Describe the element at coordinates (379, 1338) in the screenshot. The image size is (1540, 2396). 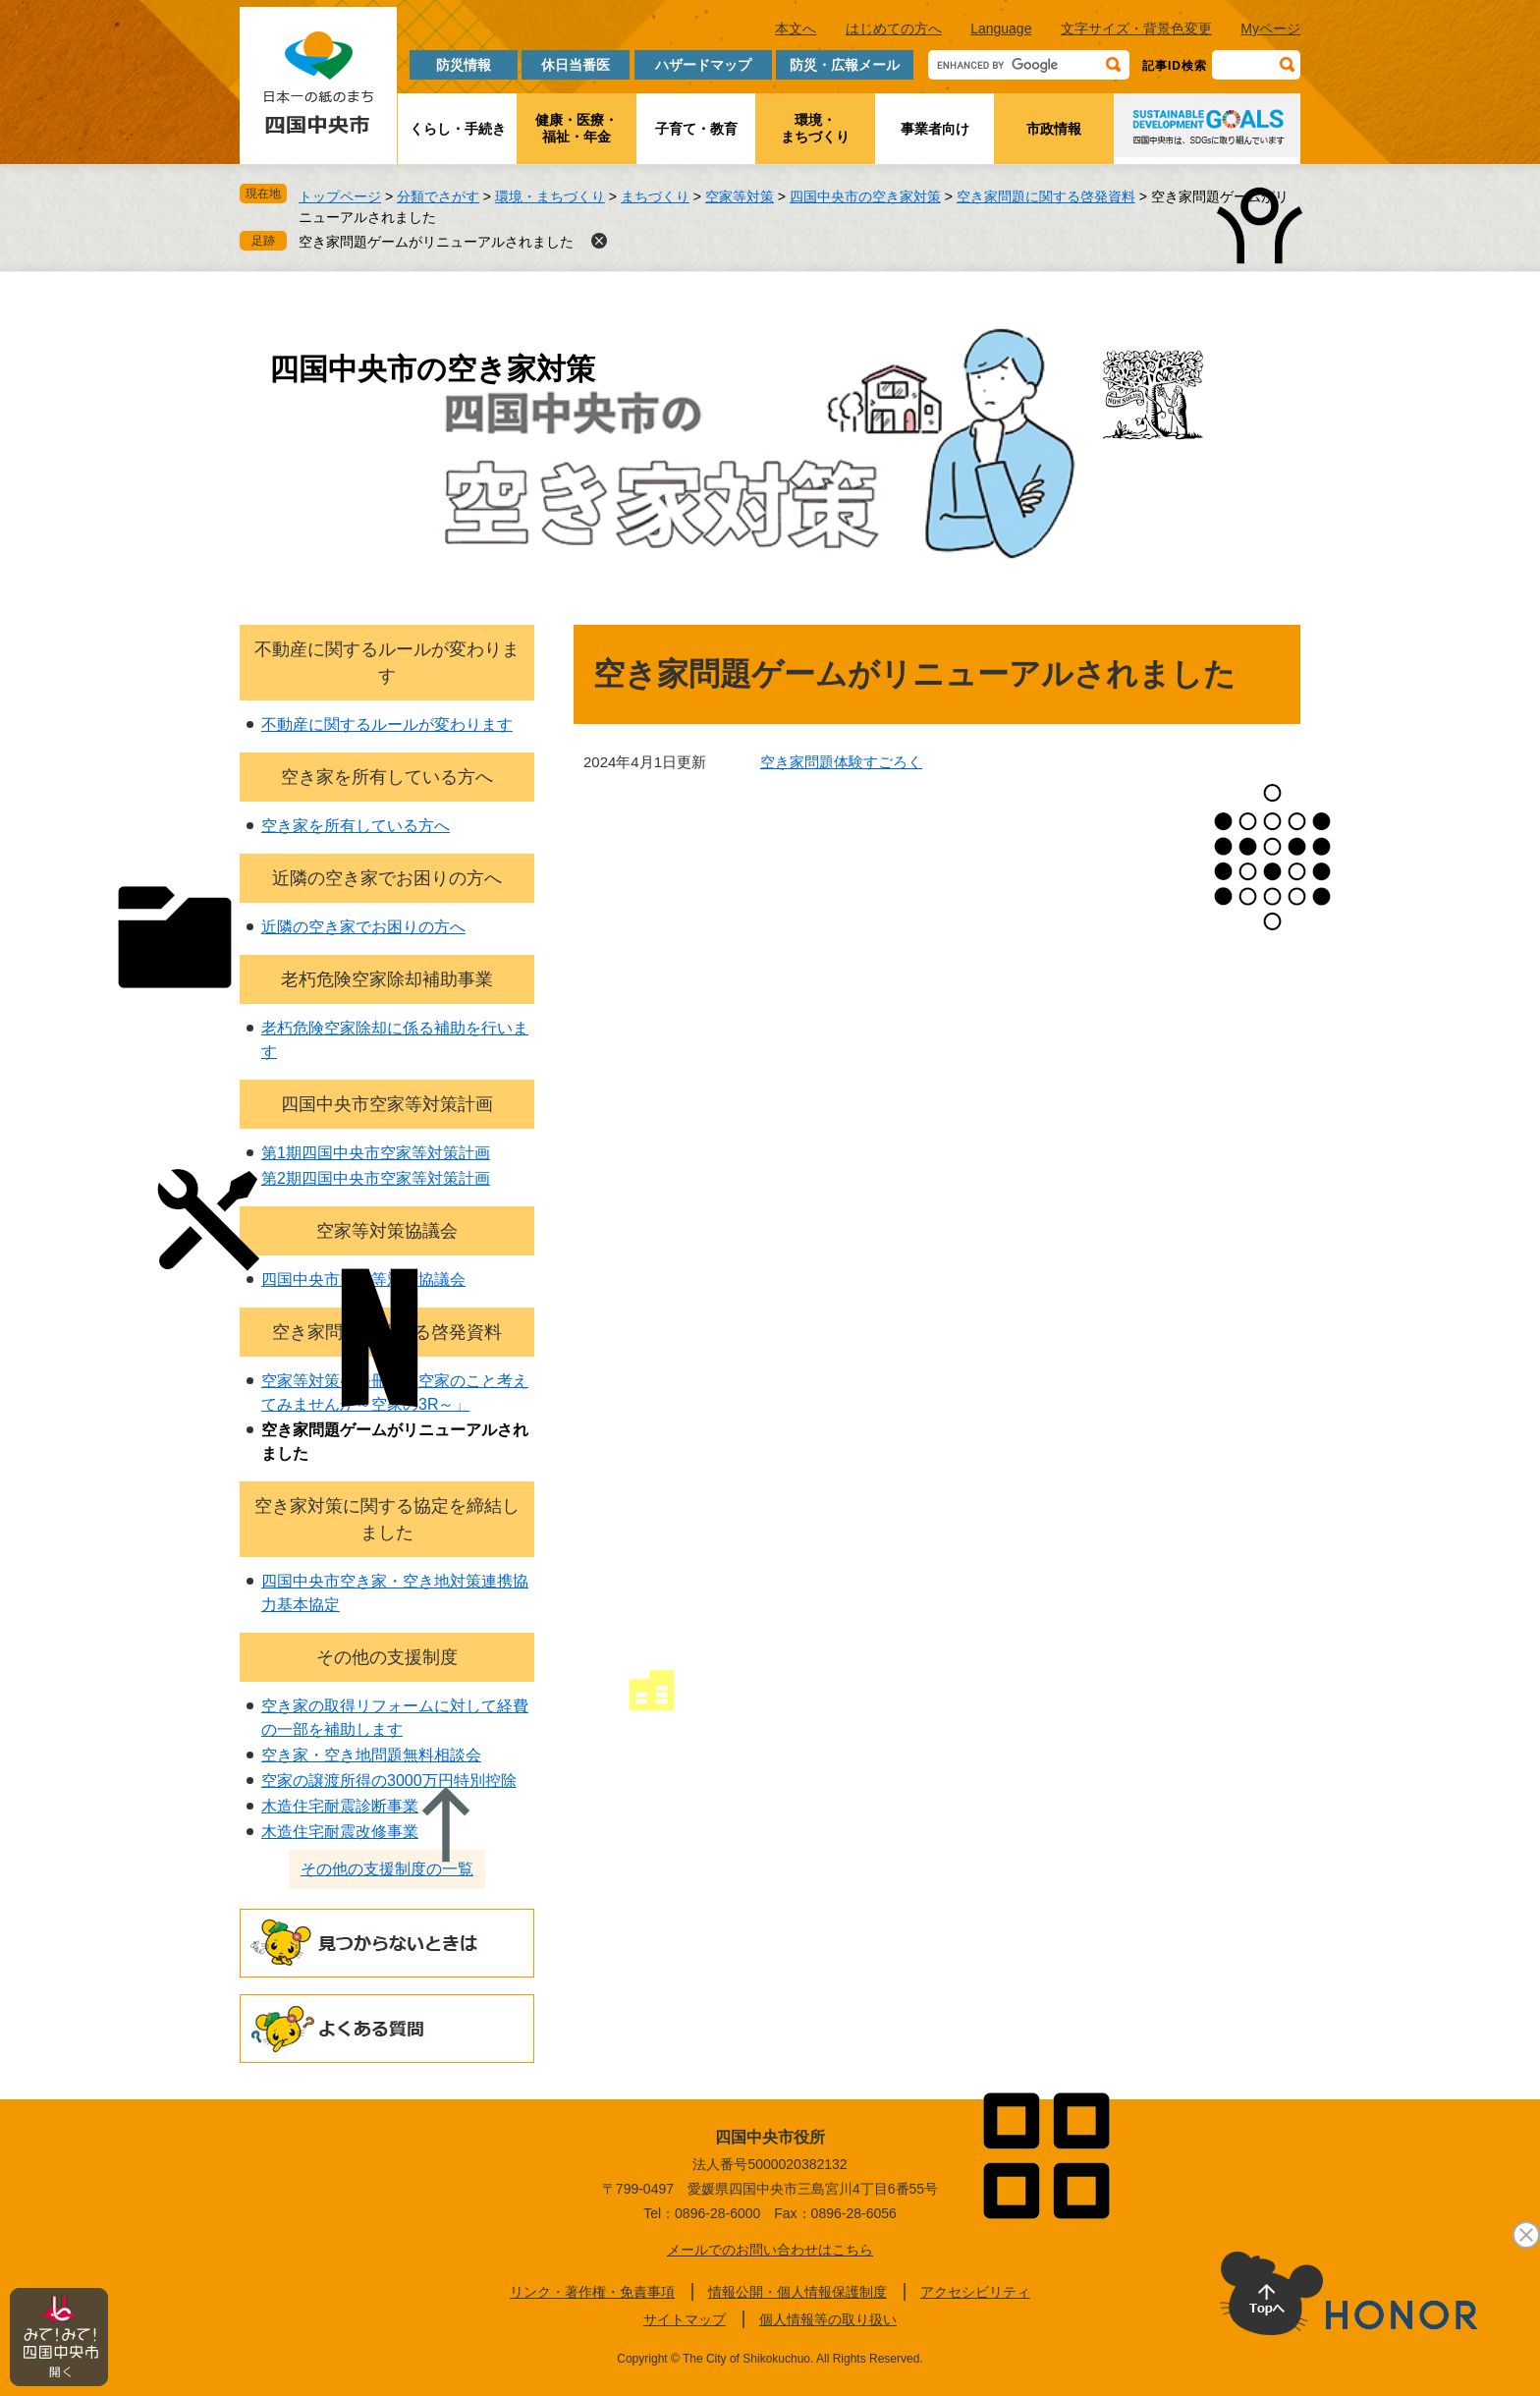
I see `open the Netflix app` at that location.